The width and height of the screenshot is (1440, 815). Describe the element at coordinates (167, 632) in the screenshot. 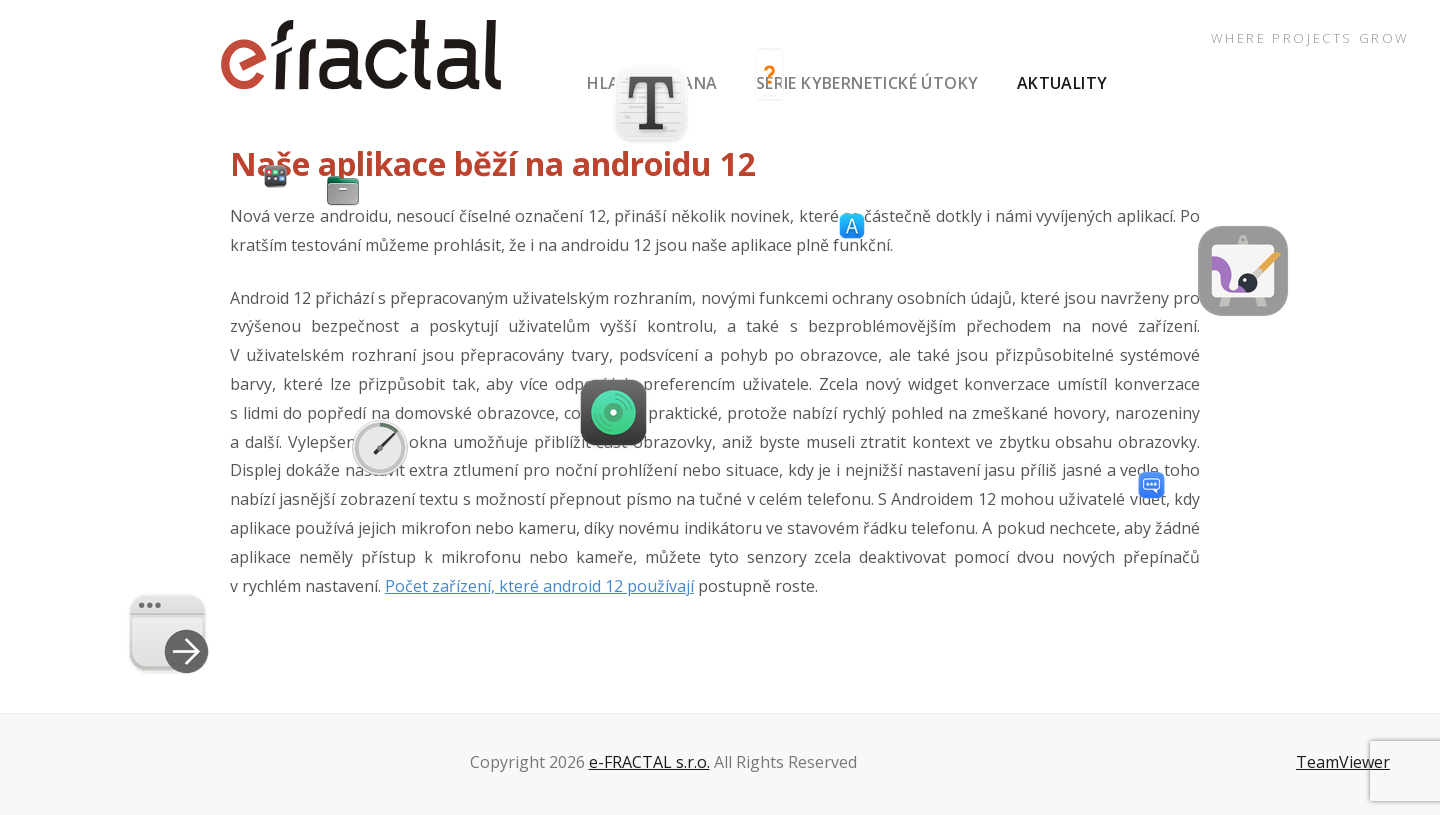

I see `run or execute the current application` at that location.